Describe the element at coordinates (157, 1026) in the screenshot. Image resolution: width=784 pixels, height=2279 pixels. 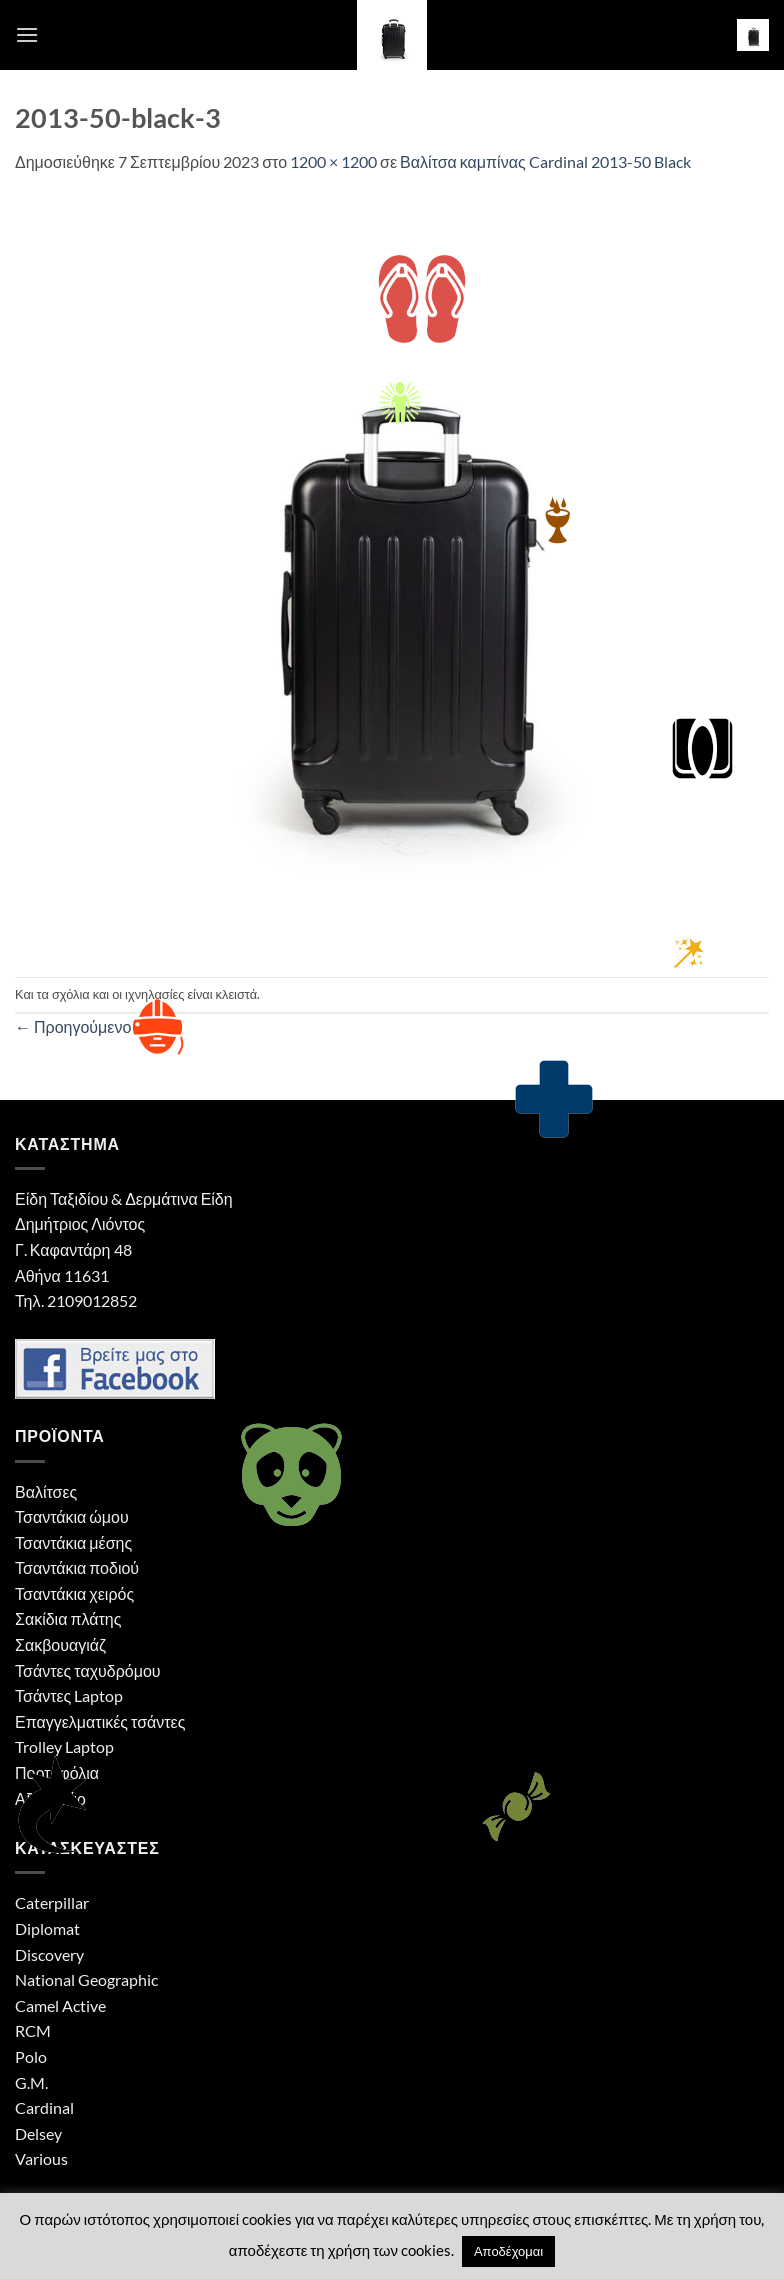
I see `access virtual reality settings or mode` at that location.